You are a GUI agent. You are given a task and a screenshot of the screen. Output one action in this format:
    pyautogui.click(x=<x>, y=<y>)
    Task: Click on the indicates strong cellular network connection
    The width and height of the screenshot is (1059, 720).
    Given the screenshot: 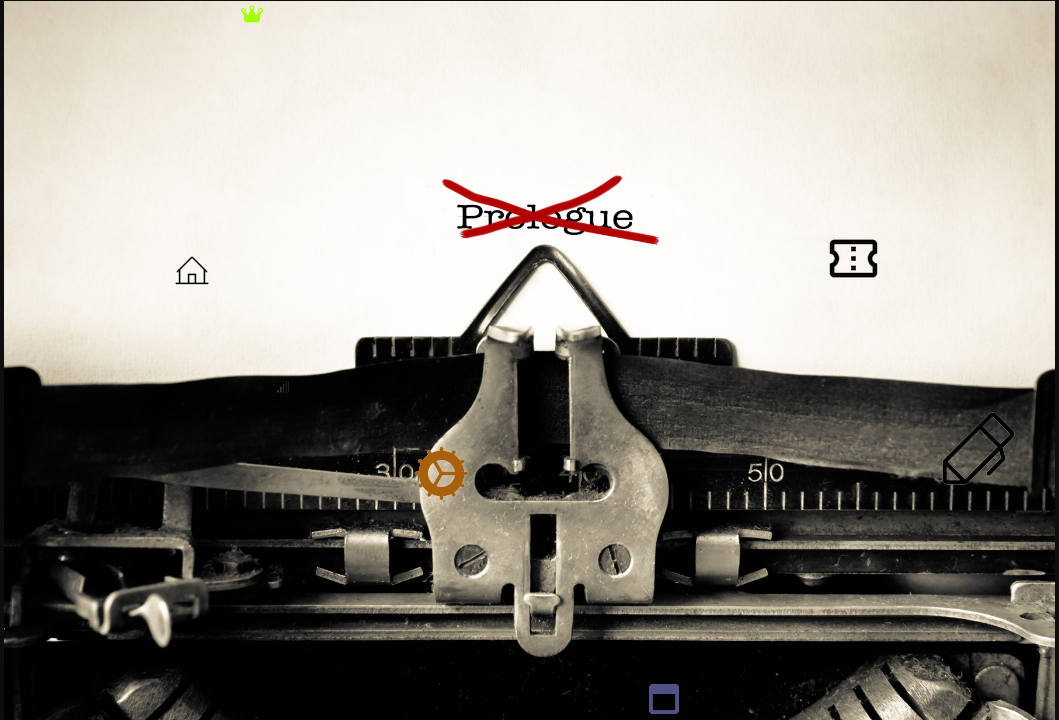 What is the action you would take?
    pyautogui.click(x=285, y=386)
    